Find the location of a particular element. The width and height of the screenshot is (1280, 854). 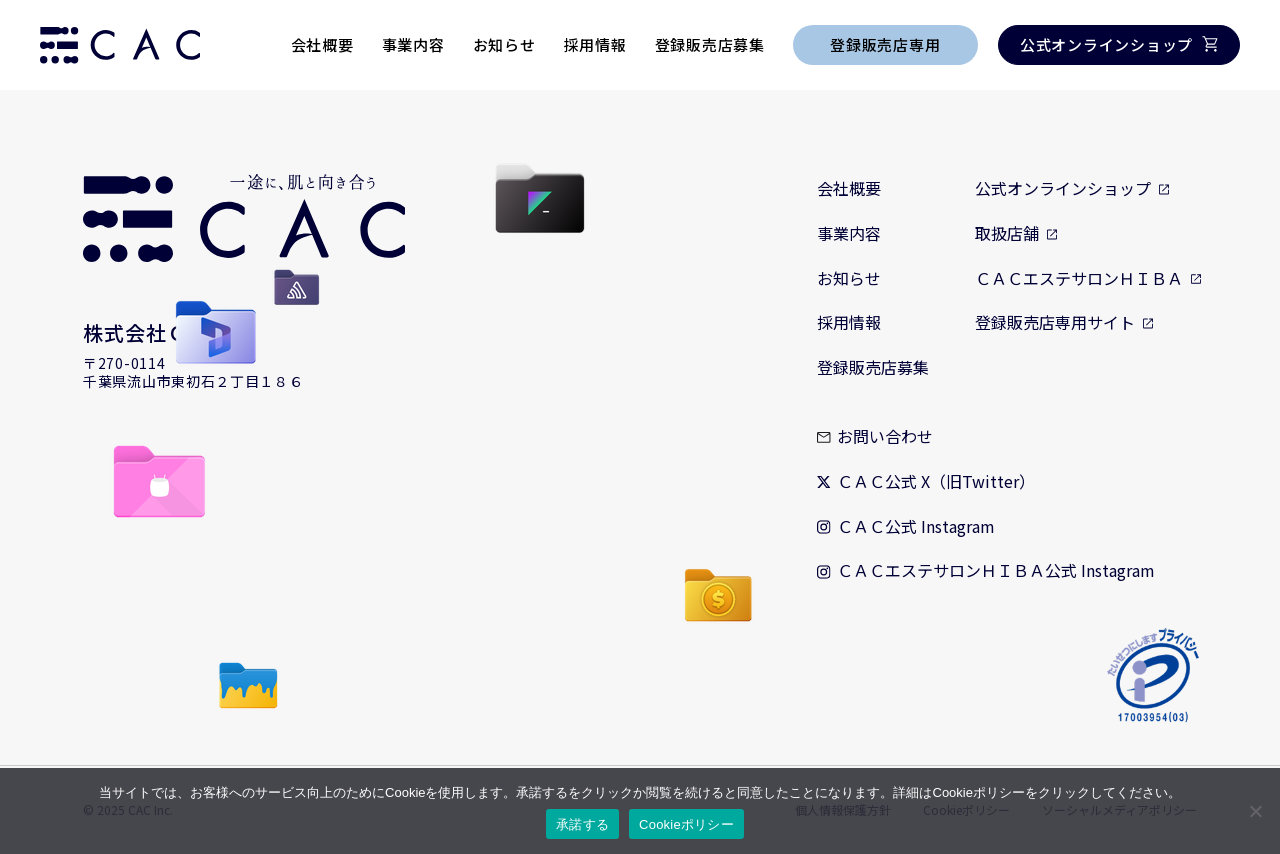

open jetbrains academy project folder is located at coordinates (539, 200).